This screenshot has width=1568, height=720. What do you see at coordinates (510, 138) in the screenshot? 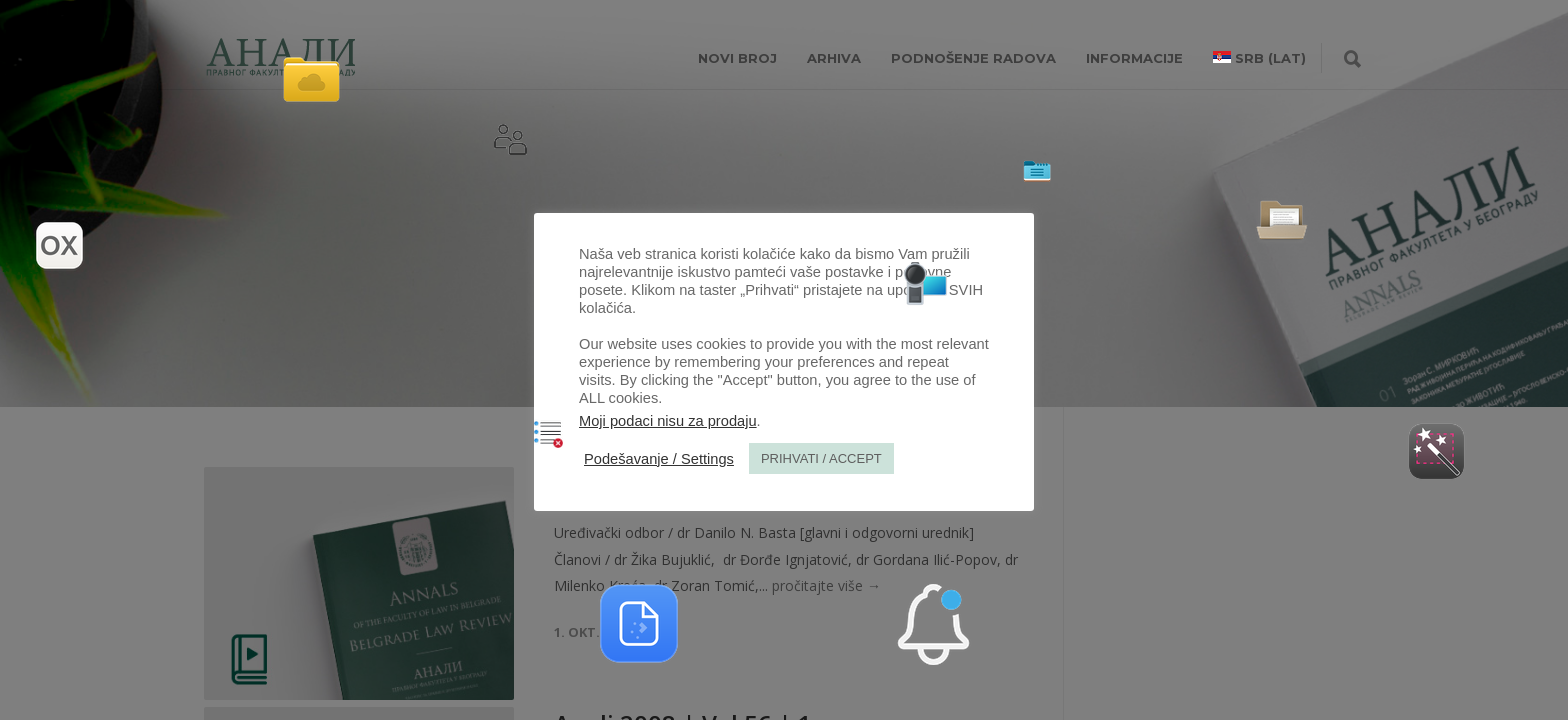
I see `access user account settings` at bounding box center [510, 138].